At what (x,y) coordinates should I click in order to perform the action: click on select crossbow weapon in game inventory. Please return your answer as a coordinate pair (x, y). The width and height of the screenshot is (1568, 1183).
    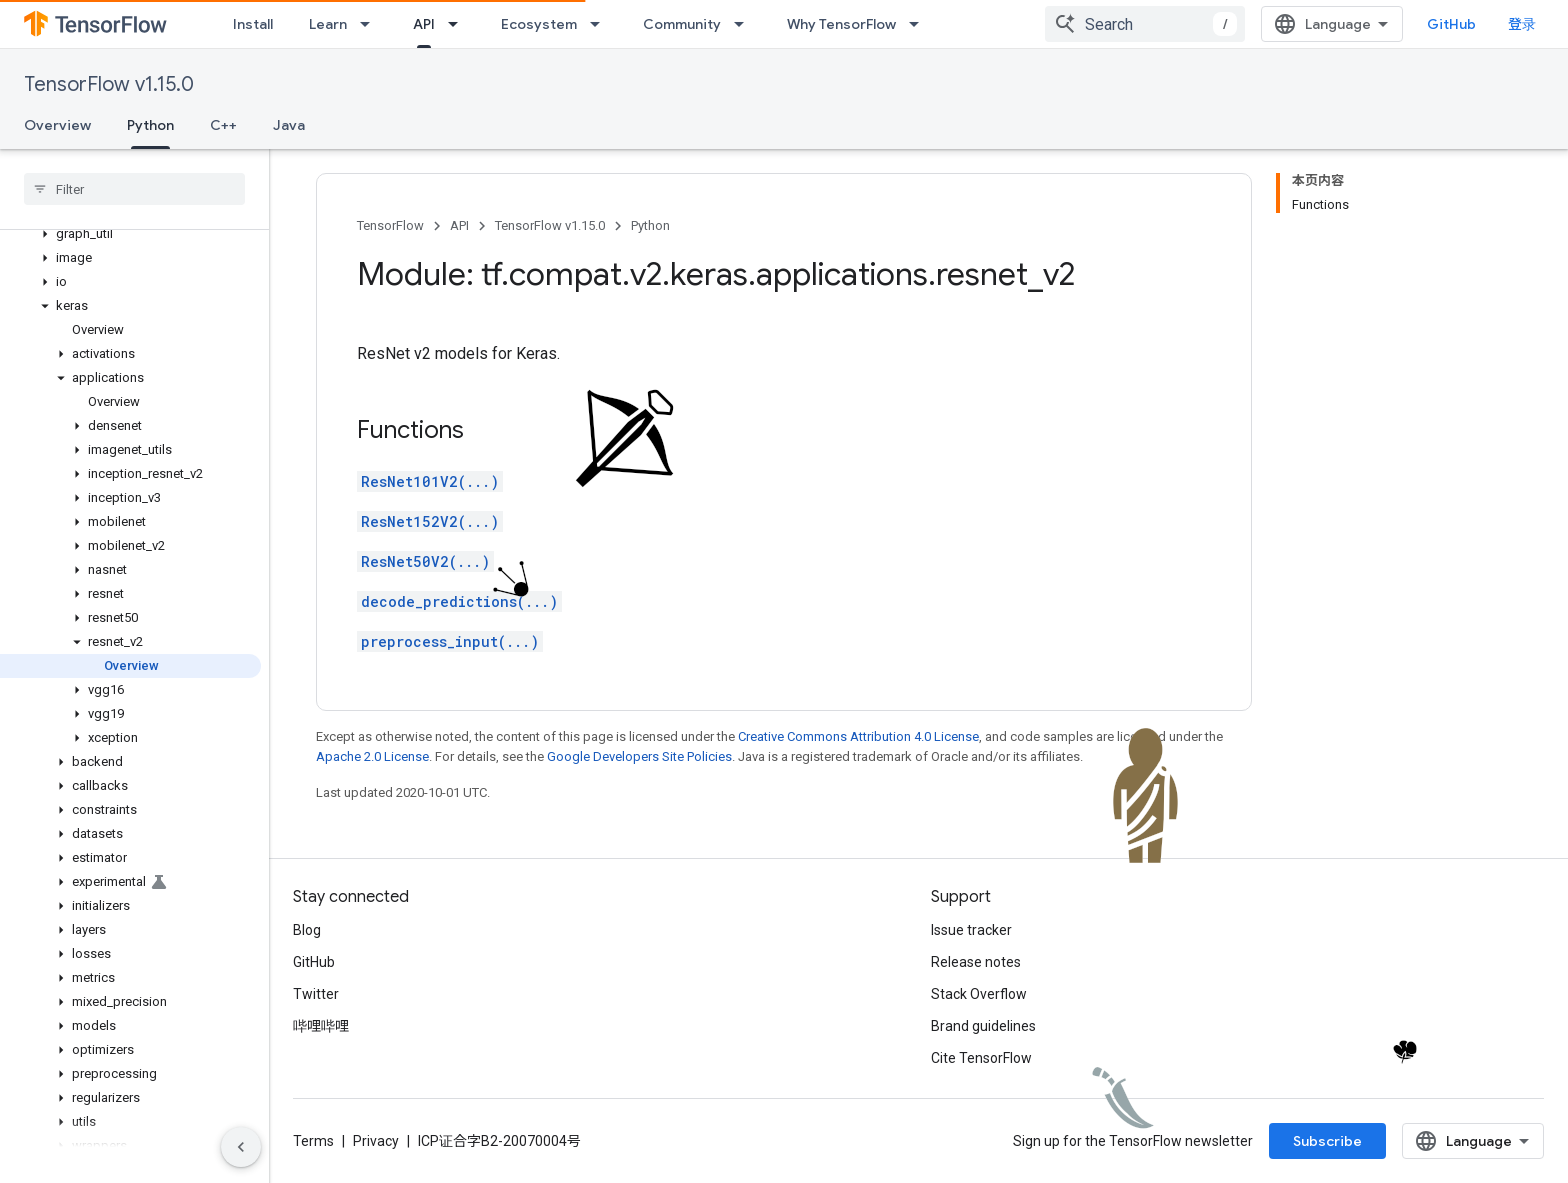
    Looking at the image, I should click on (624, 439).